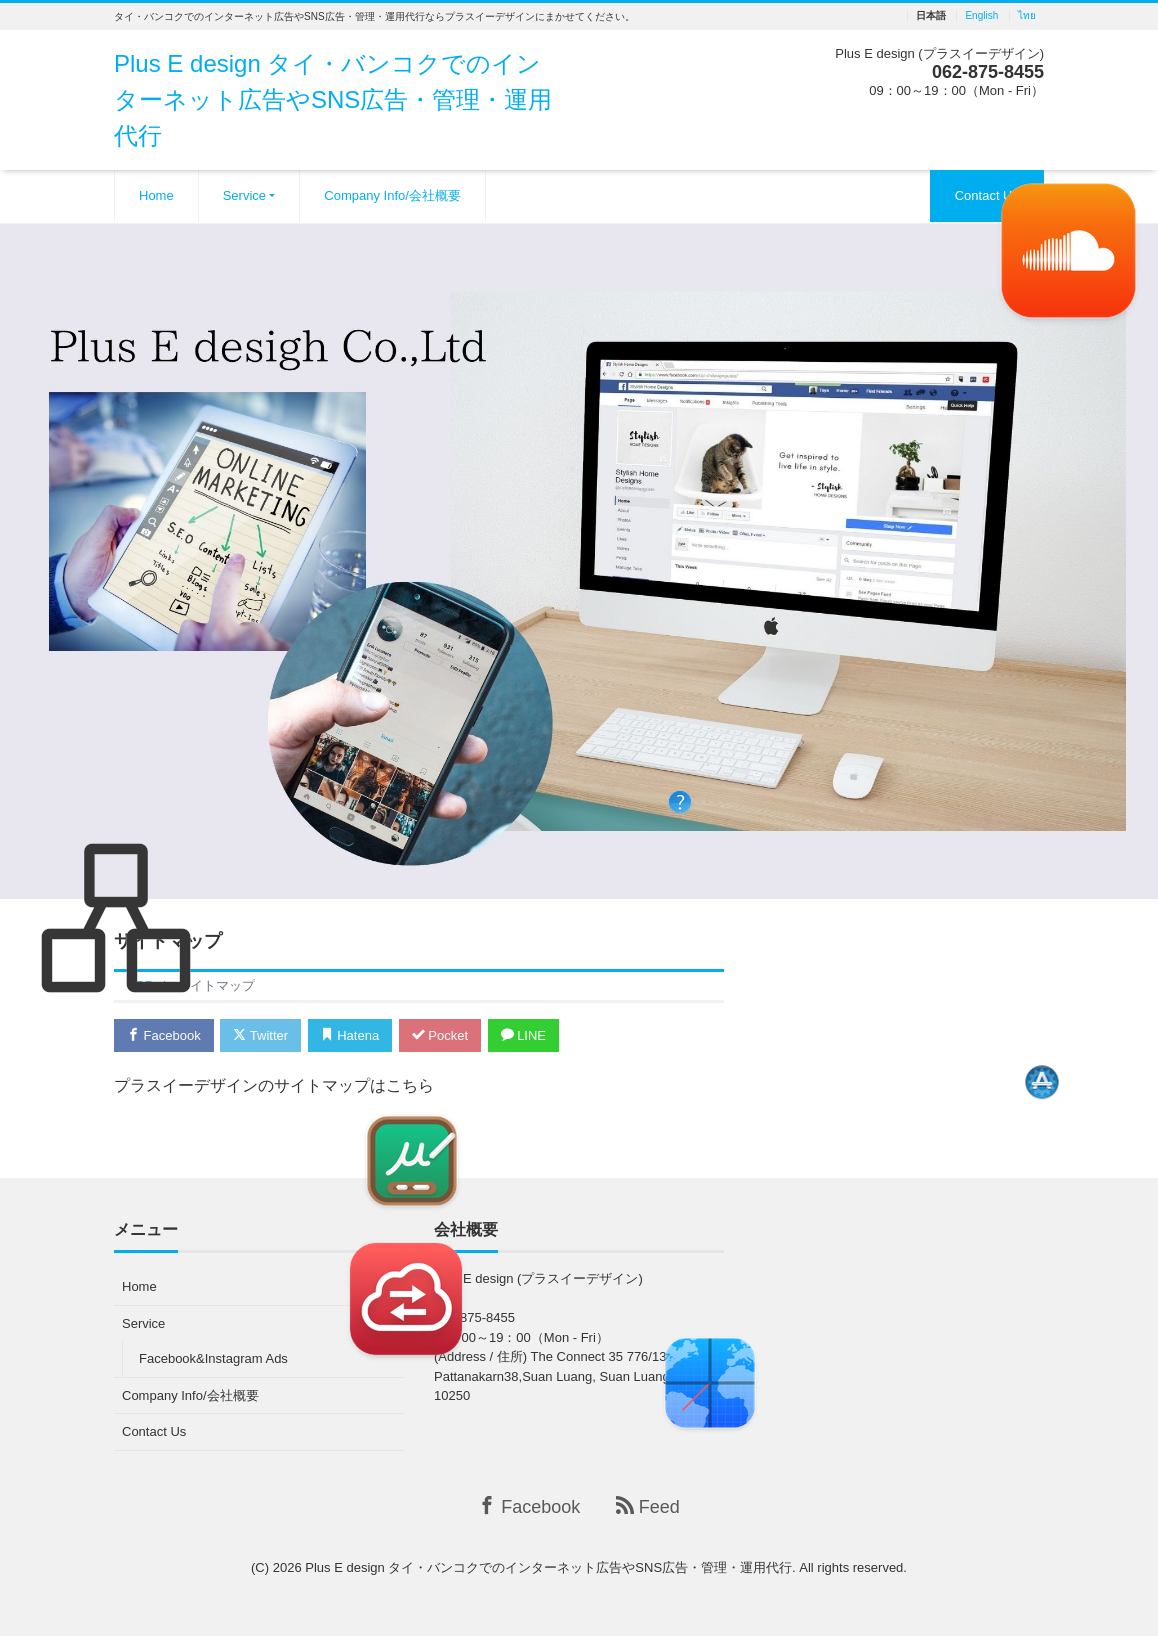 The width and height of the screenshot is (1158, 1636). What do you see at coordinates (406, 1299) in the screenshot?
I see `open opensnitch firewall application` at bounding box center [406, 1299].